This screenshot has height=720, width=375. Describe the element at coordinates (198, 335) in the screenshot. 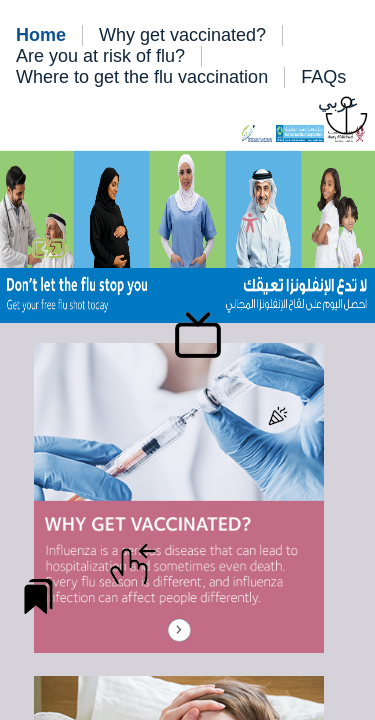

I see `access tv or video streaming content` at that location.